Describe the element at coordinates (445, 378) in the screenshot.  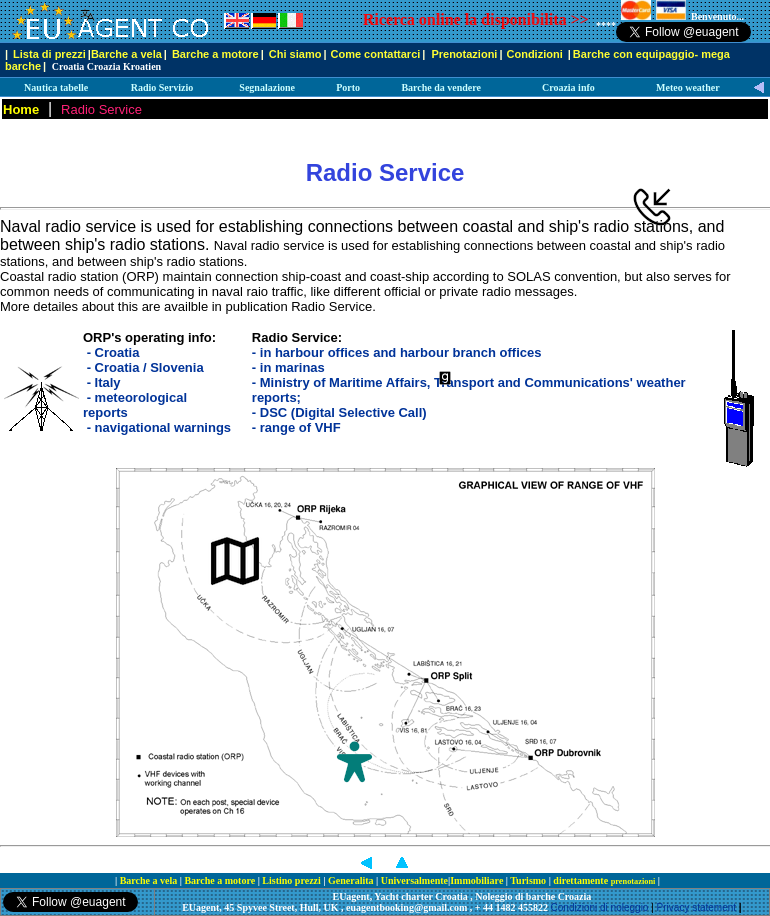
I see `open Goodreads app` at that location.